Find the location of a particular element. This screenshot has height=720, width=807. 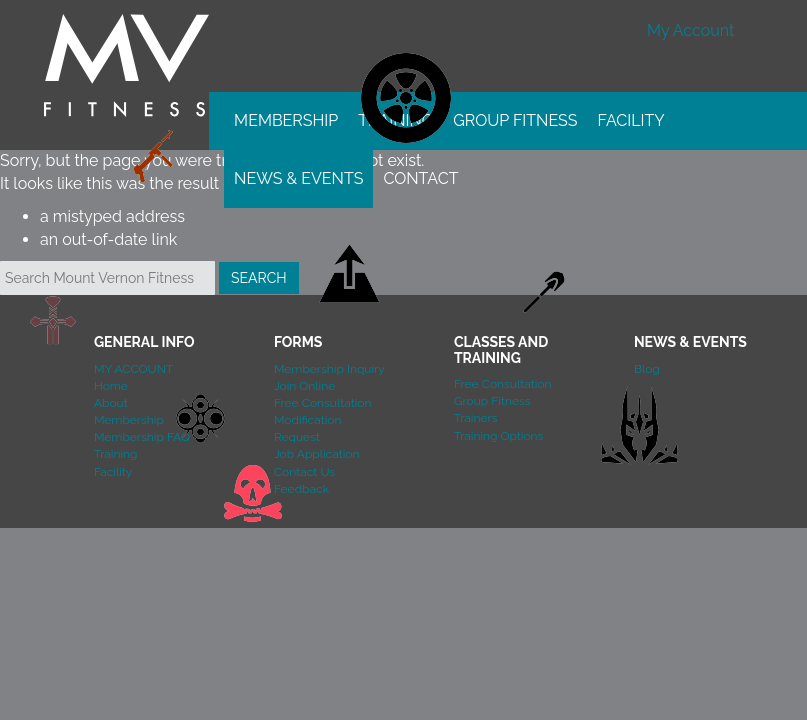

decorative abstract shape or pattern element is located at coordinates (200, 418).